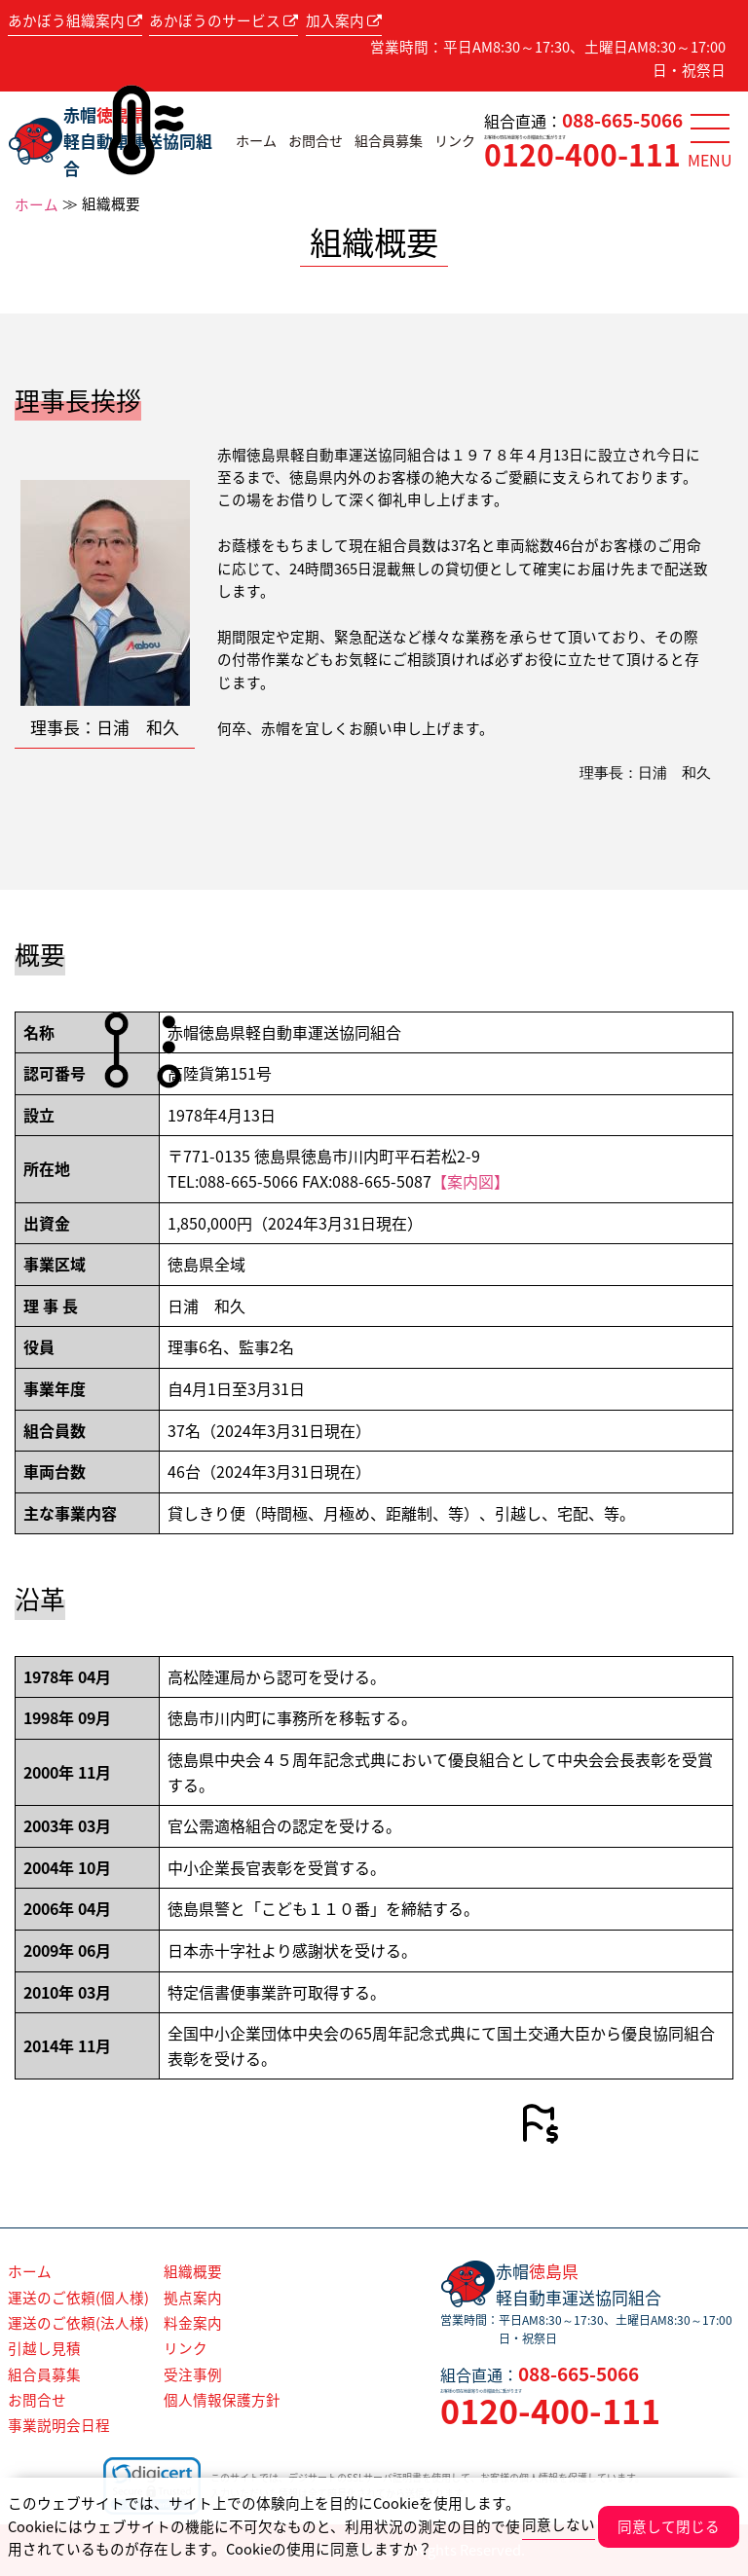 The height and width of the screenshot is (2576, 748). Describe the element at coordinates (142, 1049) in the screenshot. I see `create a draft pull request` at that location.